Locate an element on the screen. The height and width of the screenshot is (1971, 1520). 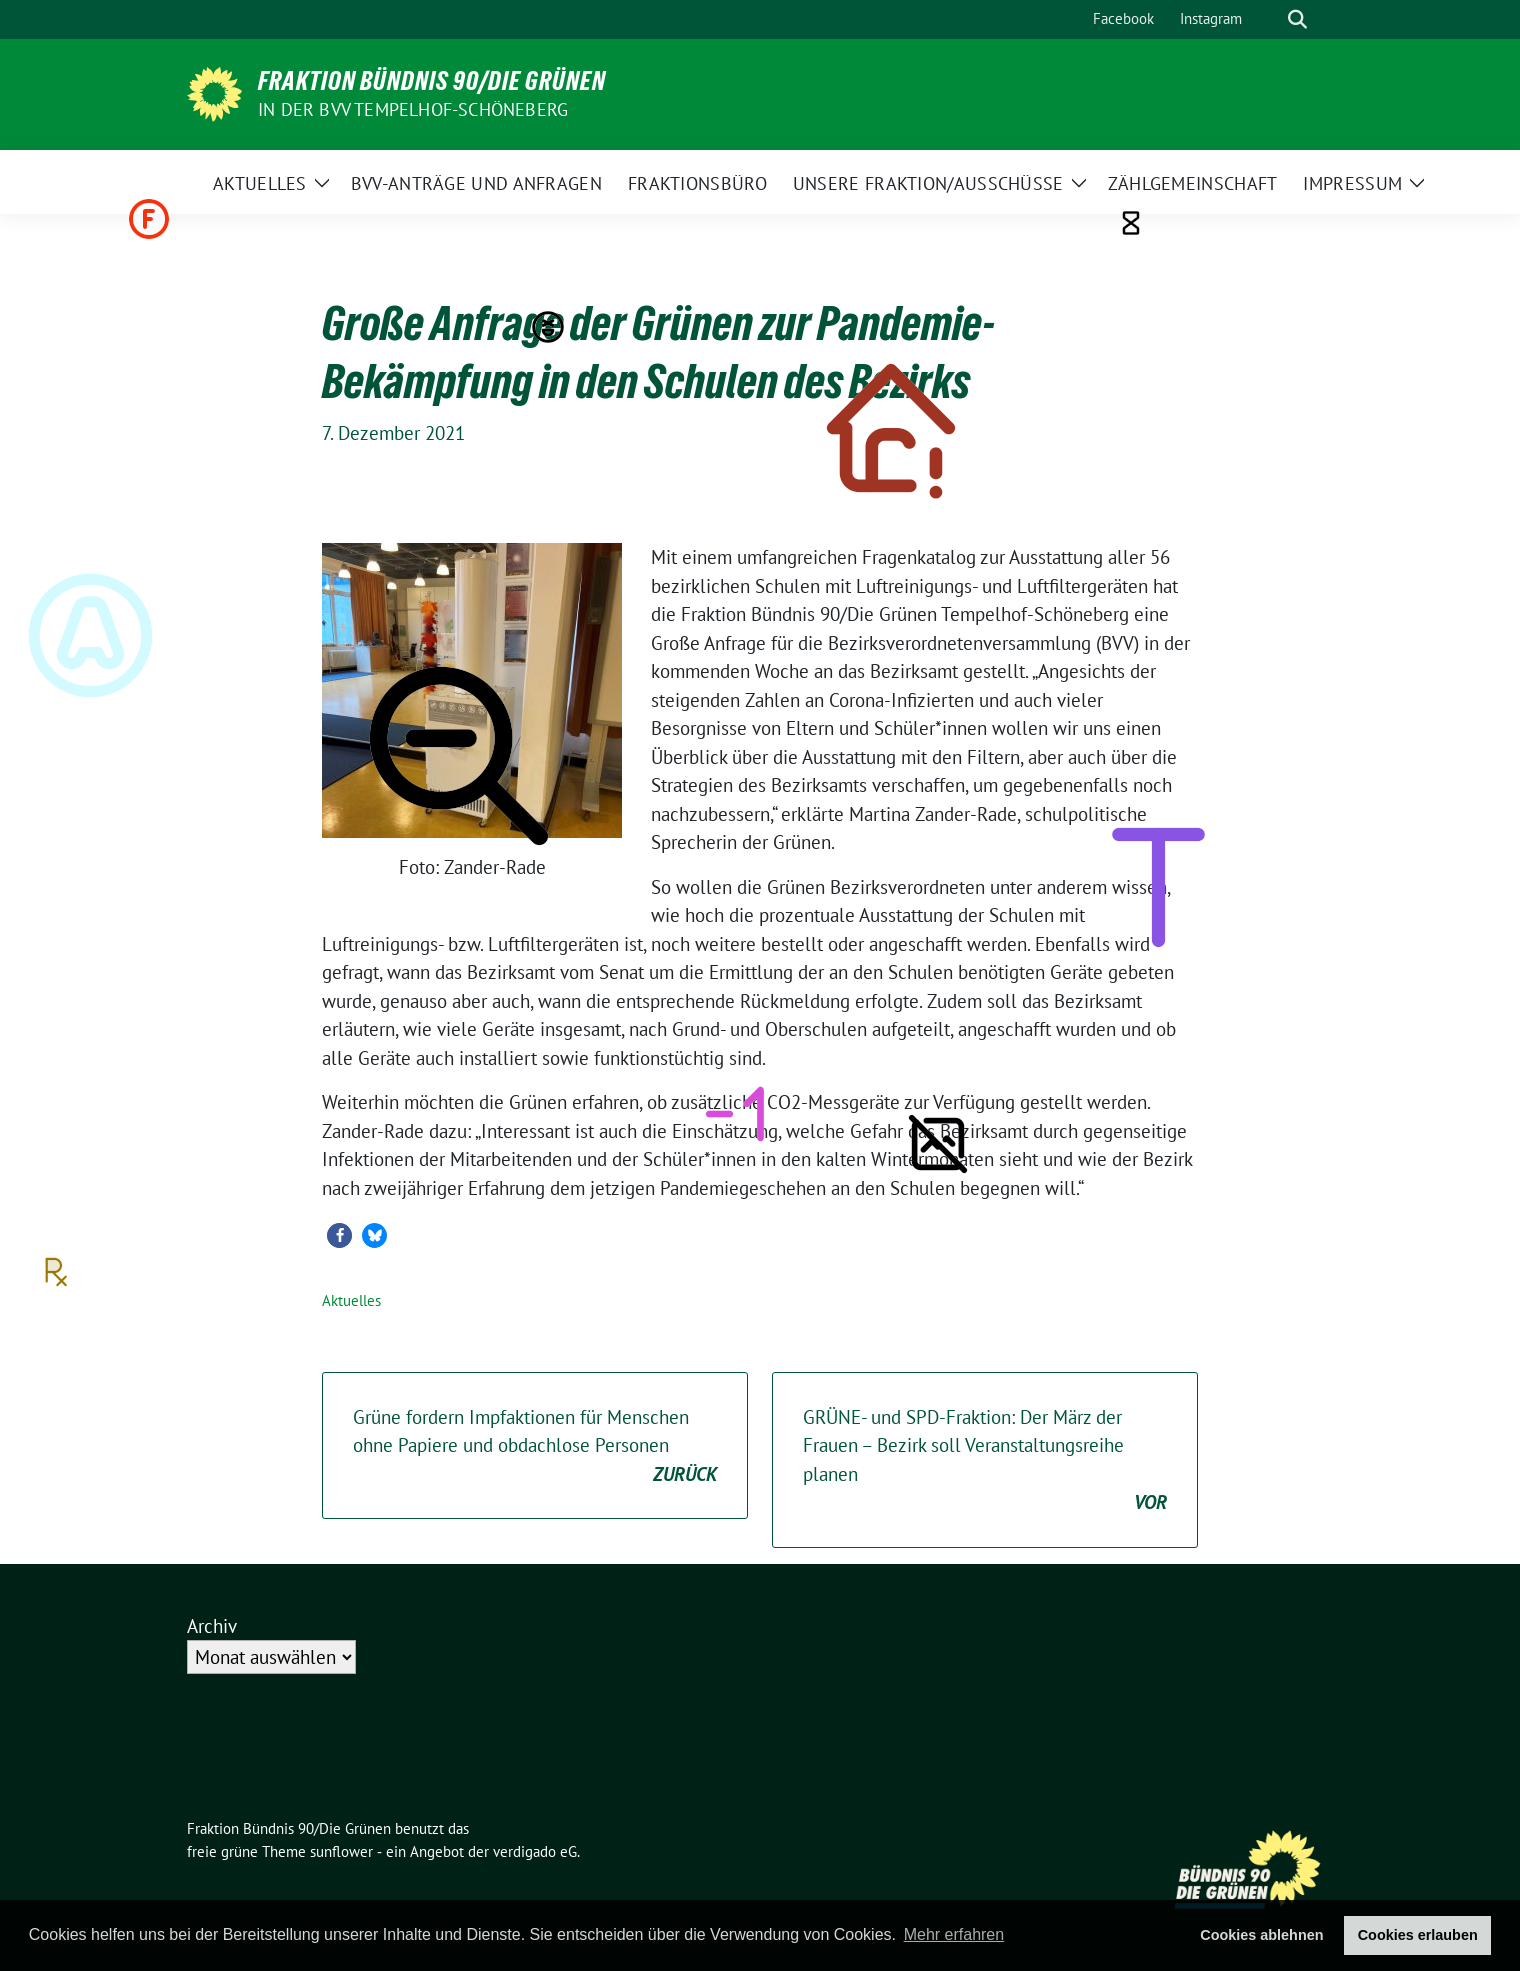
text formatting tool for titles is located at coordinates (1158, 887).